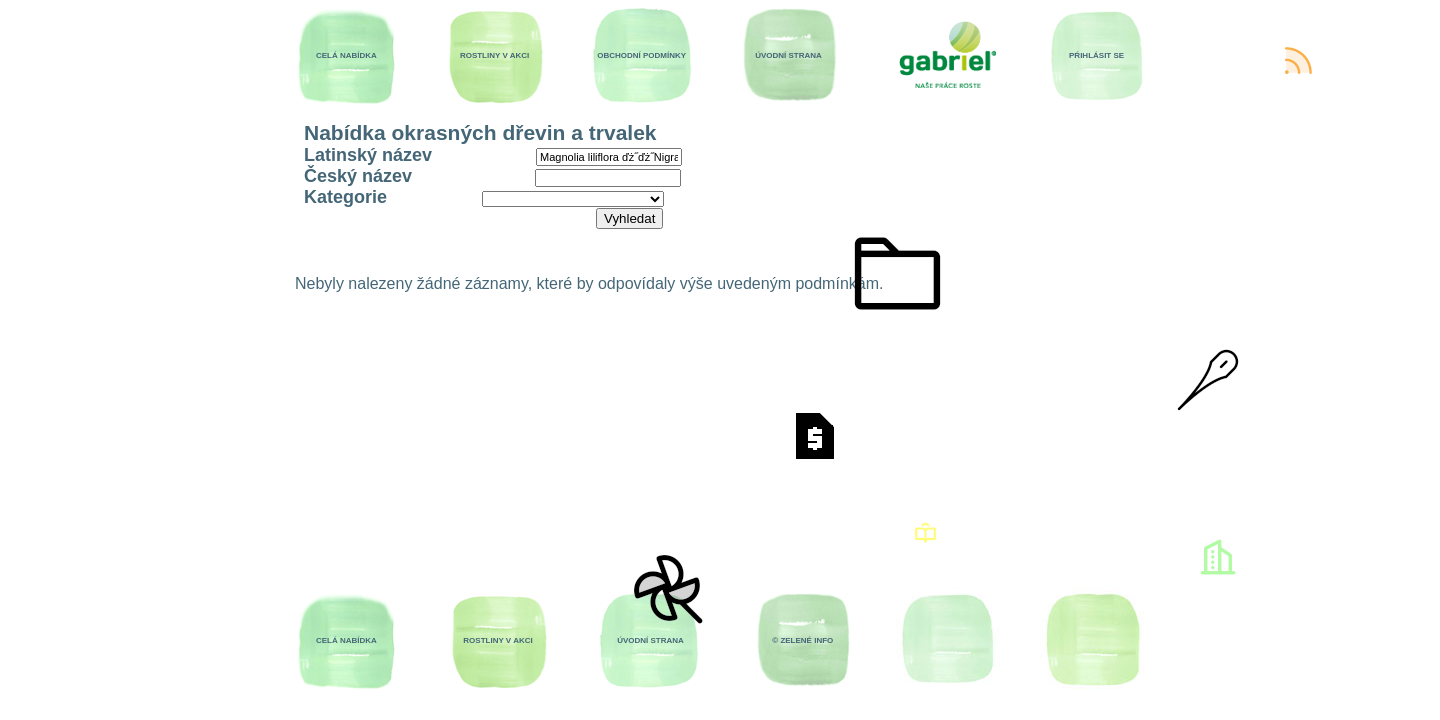 The image size is (1440, 720). What do you see at coordinates (1208, 380) in the screenshot?
I see `access sewing or crafting tools` at bounding box center [1208, 380].